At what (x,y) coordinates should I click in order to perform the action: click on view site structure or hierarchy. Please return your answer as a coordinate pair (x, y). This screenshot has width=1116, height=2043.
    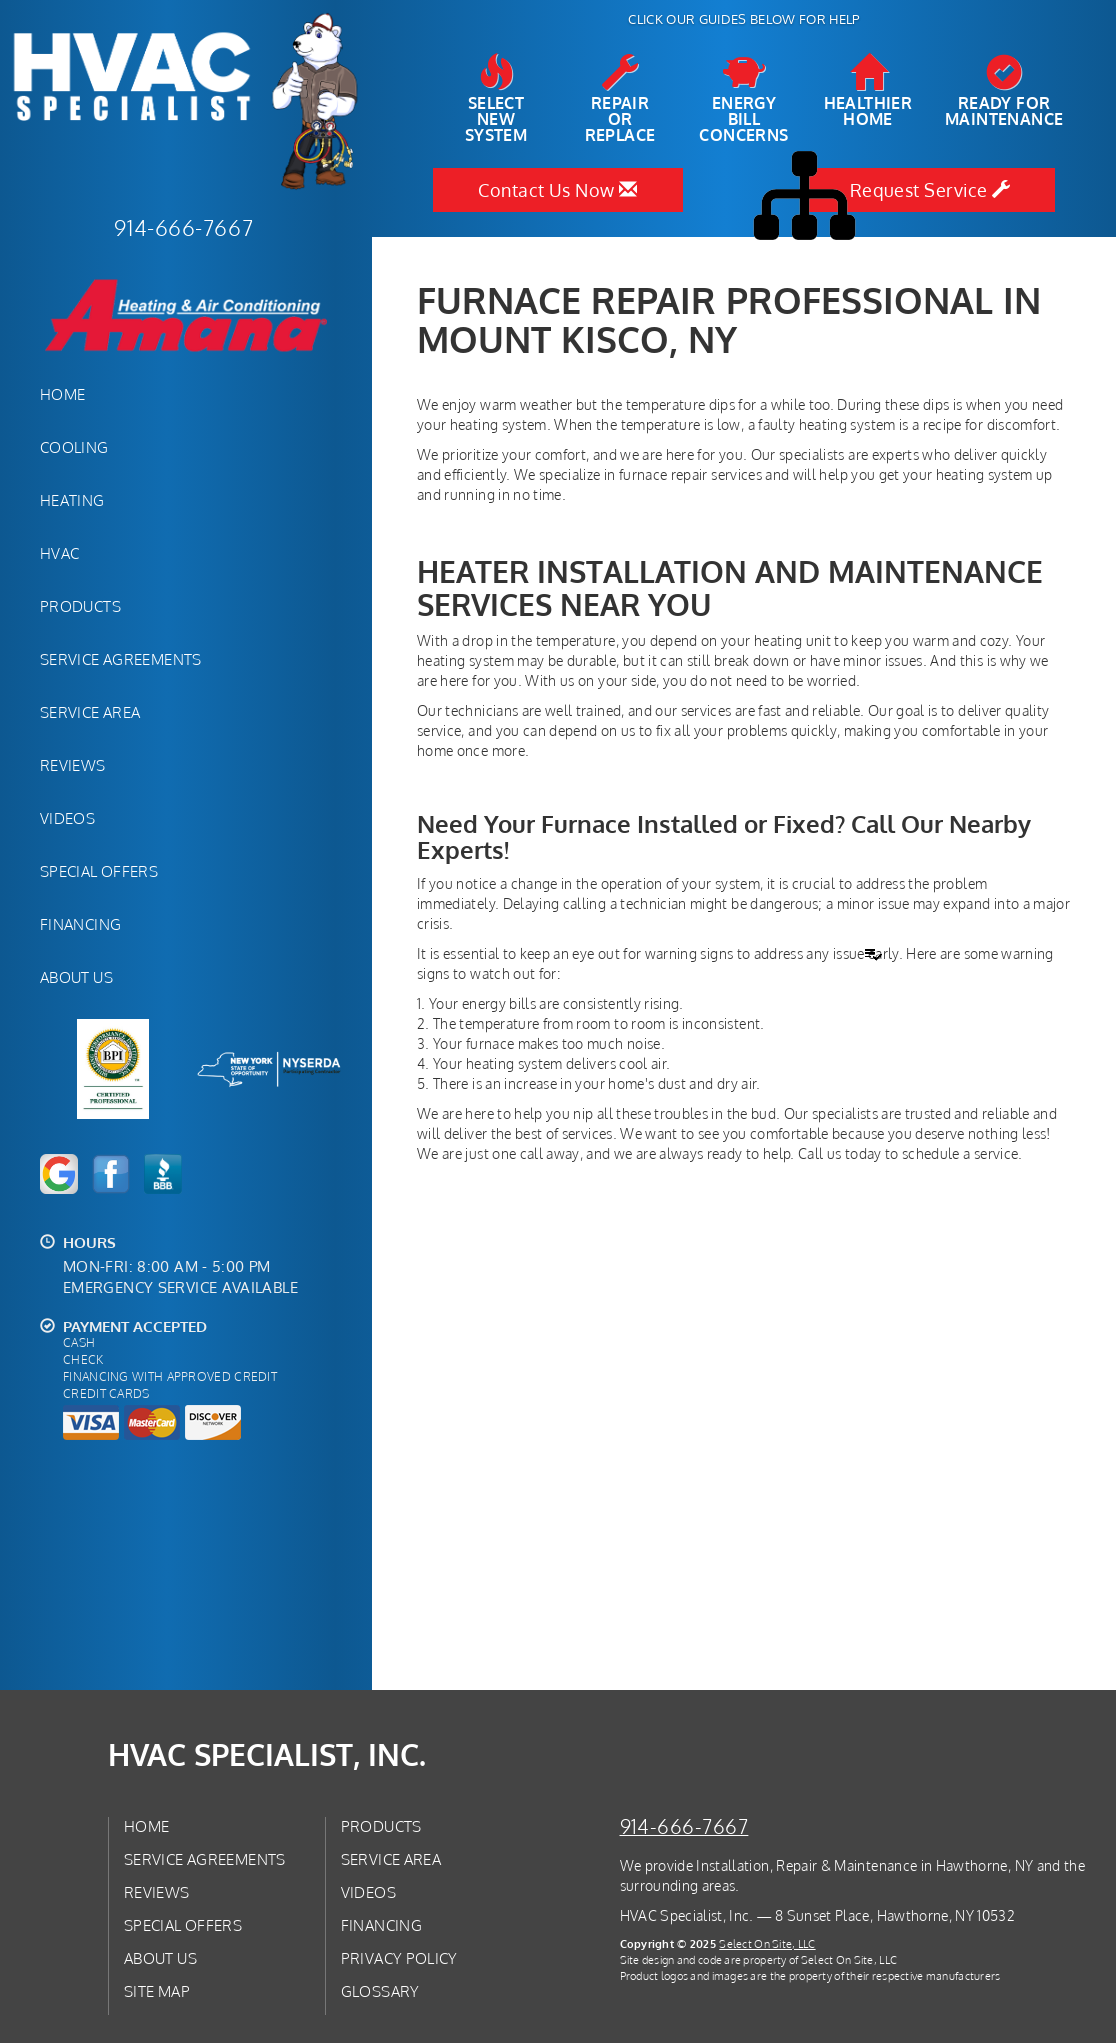
    Looking at the image, I should click on (804, 195).